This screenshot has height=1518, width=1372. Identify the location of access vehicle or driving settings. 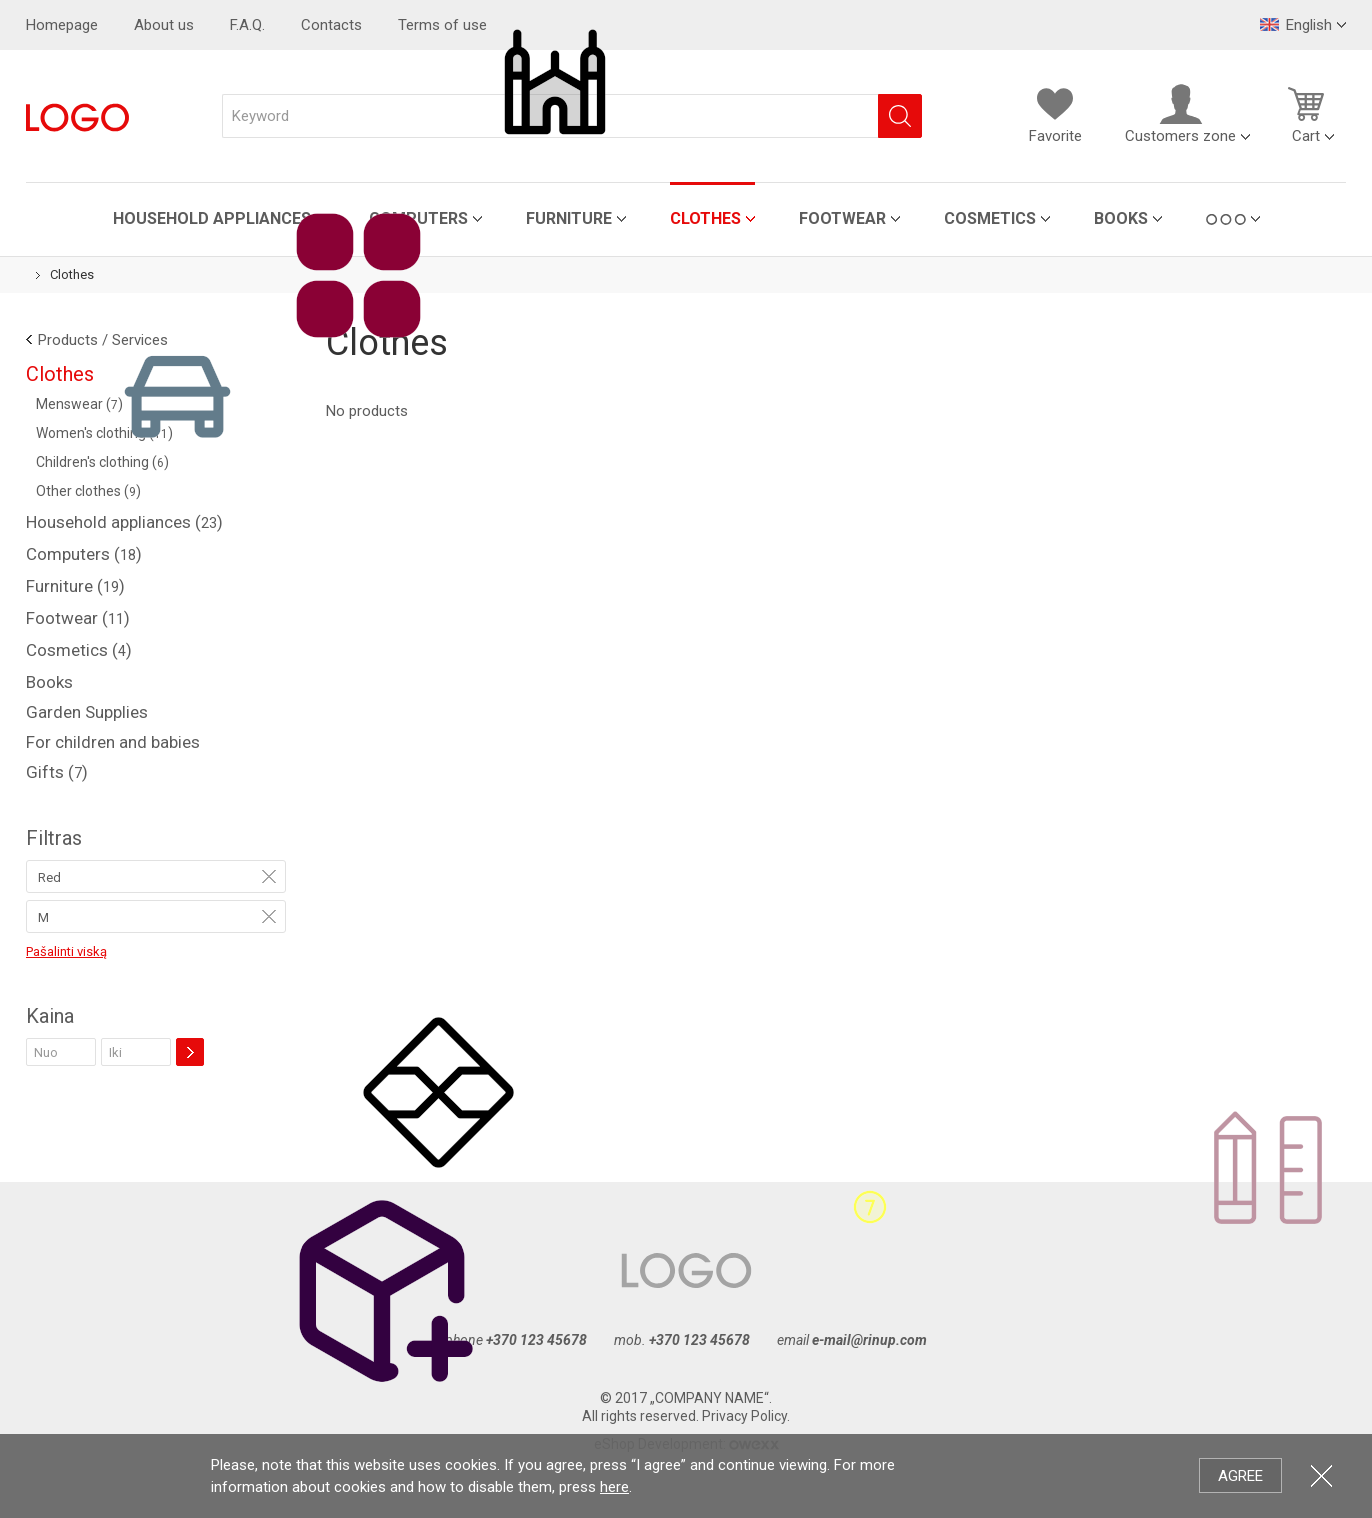
(177, 398).